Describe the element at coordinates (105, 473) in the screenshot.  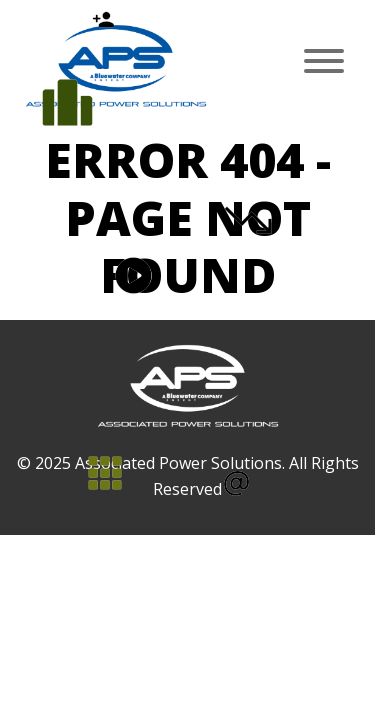
I see `open the app drawer or menu` at that location.